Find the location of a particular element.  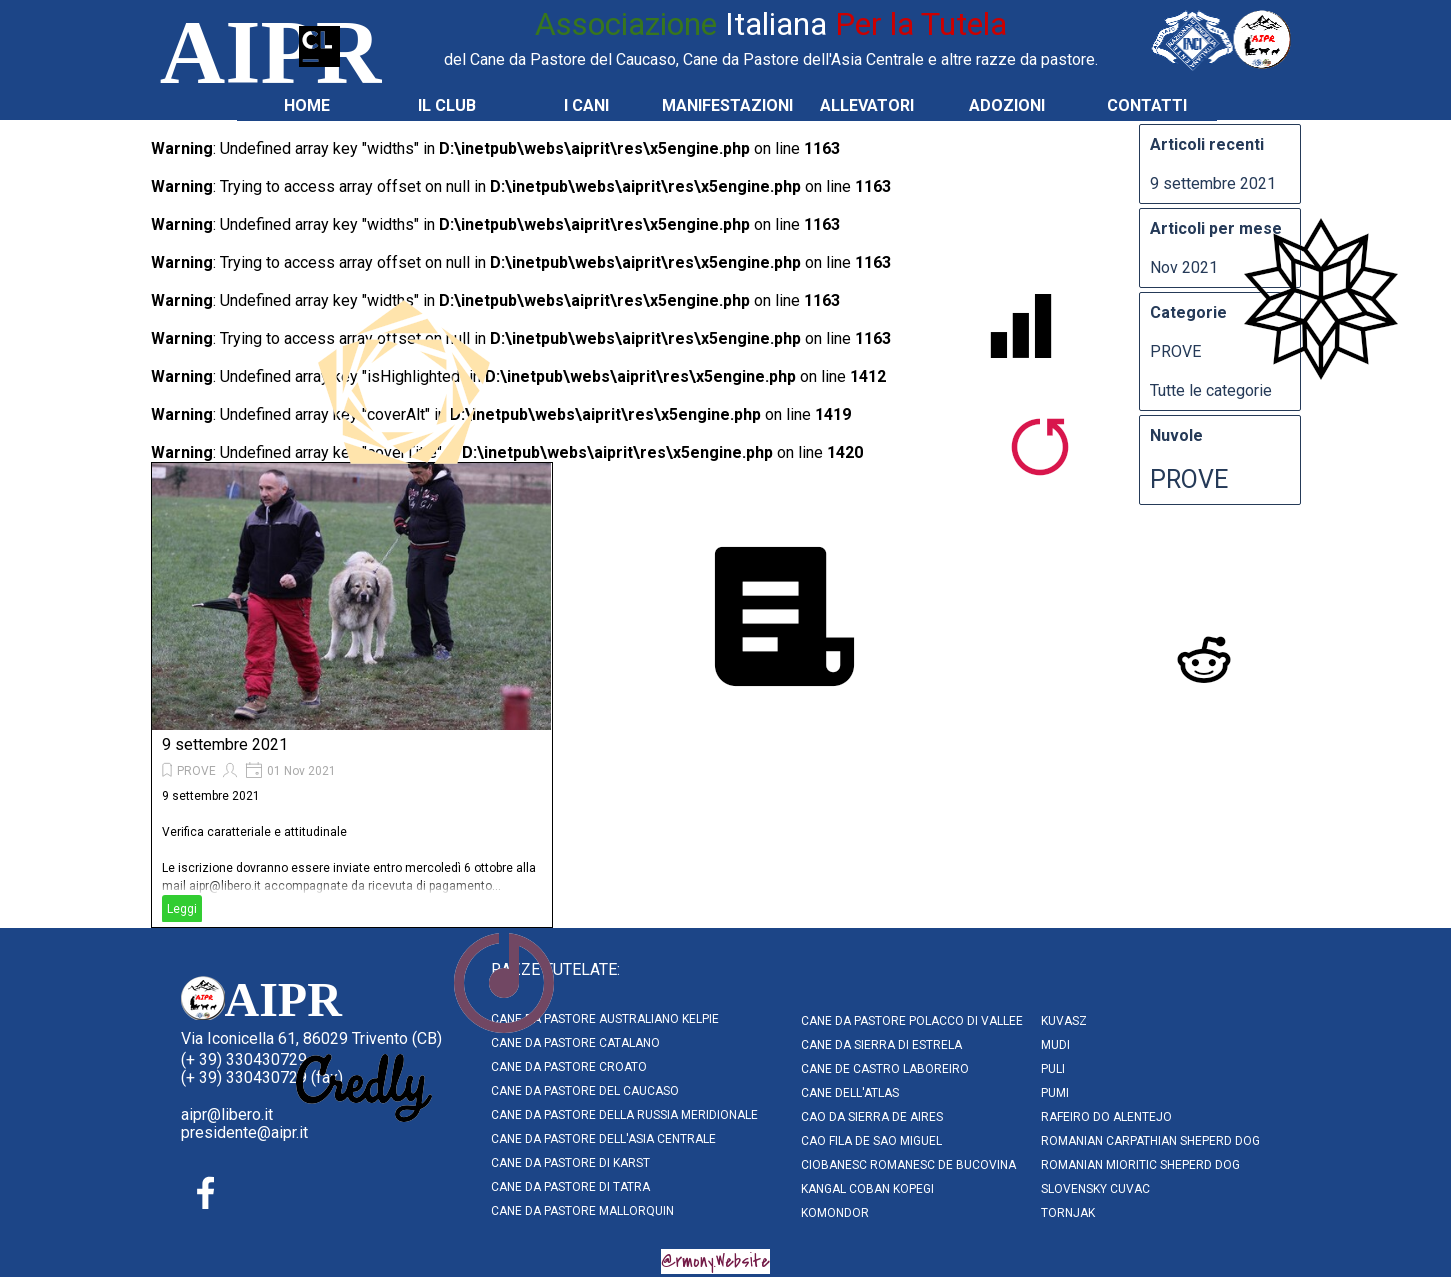

open bookmeter app is located at coordinates (1021, 326).